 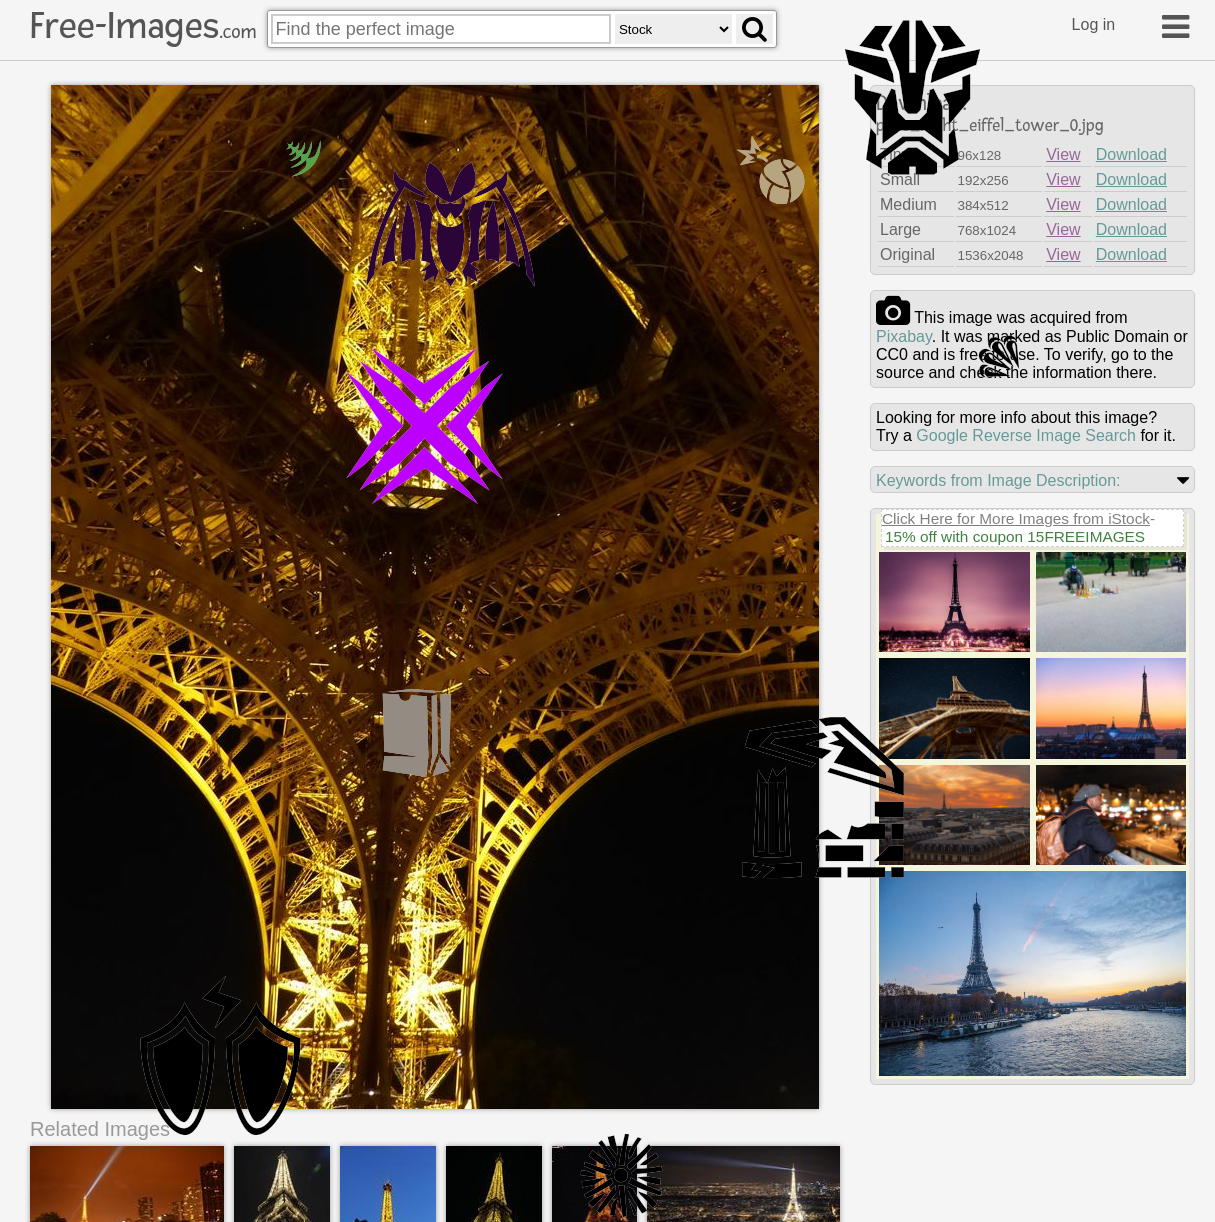 What do you see at coordinates (450, 224) in the screenshot?
I see `bat creature icon for halloween or horror-themed game` at bounding box center [450, 224].